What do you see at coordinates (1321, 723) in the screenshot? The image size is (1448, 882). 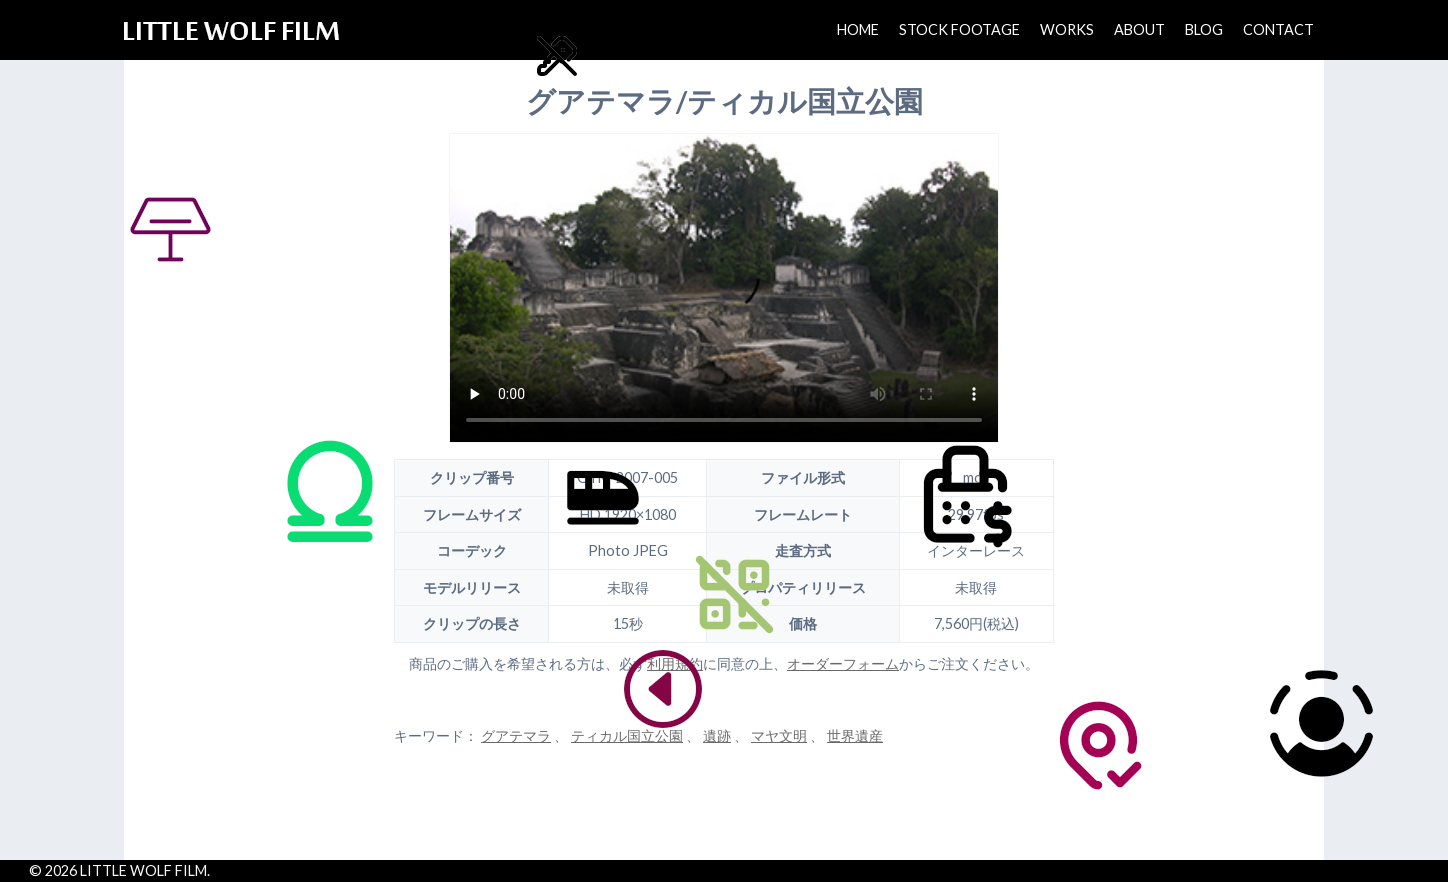 I see `incomplete or pending user profile` at bounding box center [1321, 723].